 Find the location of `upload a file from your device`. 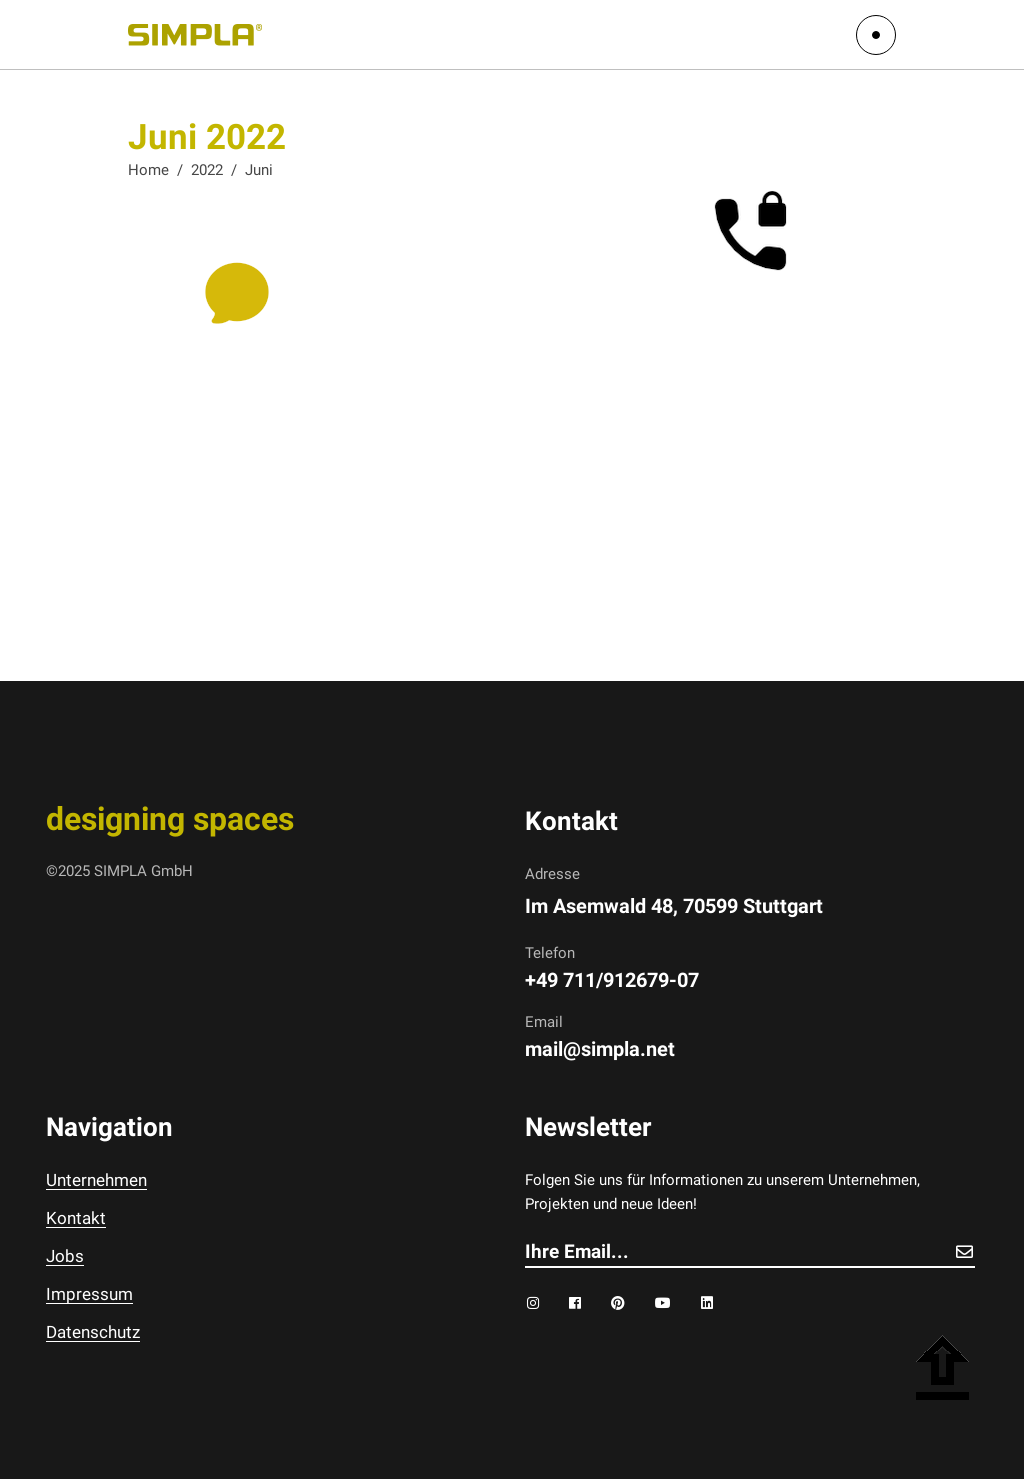

upload a file from your device is located at coordinates (942, 1369).